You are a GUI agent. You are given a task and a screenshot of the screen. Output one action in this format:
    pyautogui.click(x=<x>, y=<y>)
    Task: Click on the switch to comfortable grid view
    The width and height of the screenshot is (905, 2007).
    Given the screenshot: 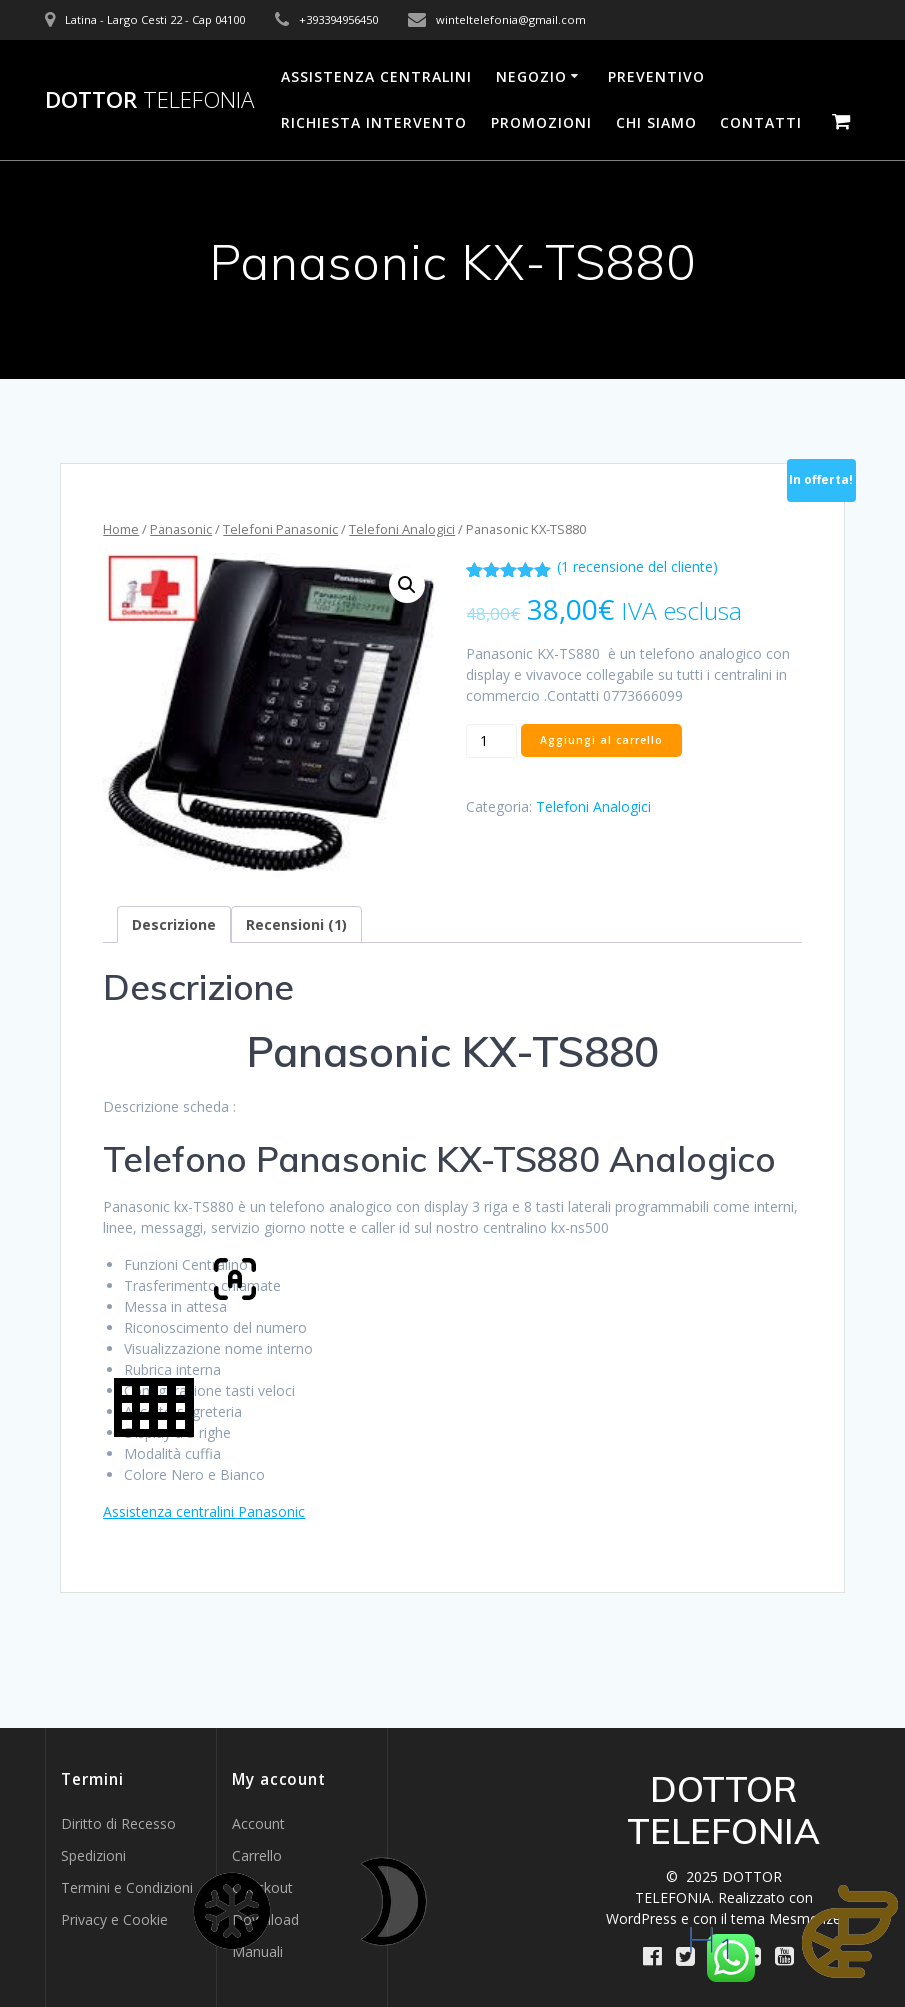 What is the action you would take?
    pyautogui.click(x=151, y=1407)
    